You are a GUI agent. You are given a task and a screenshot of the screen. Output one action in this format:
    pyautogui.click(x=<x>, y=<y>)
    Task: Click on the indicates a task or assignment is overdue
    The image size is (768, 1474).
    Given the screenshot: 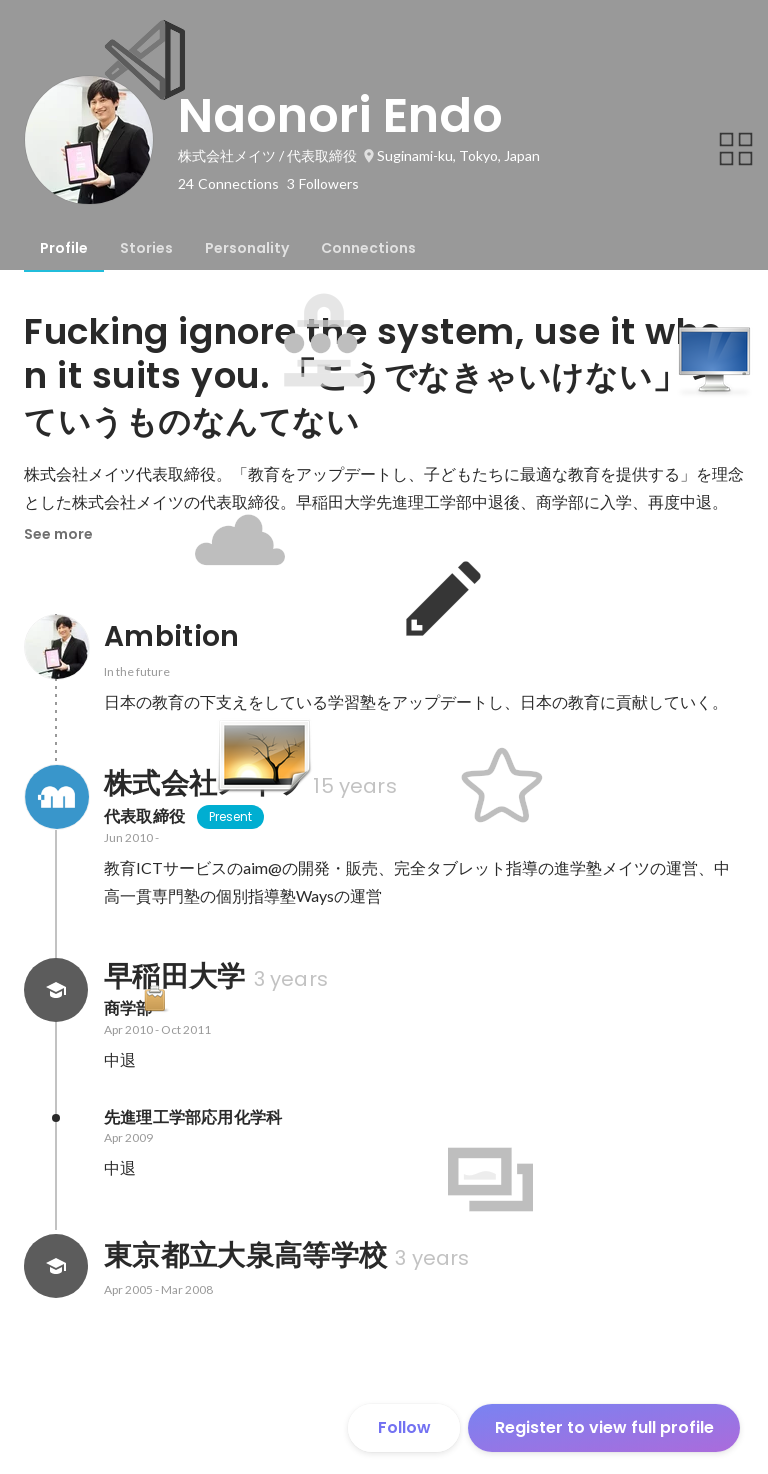 What is the action you would take?
    pyautogui.click(x=154, y=998)
    